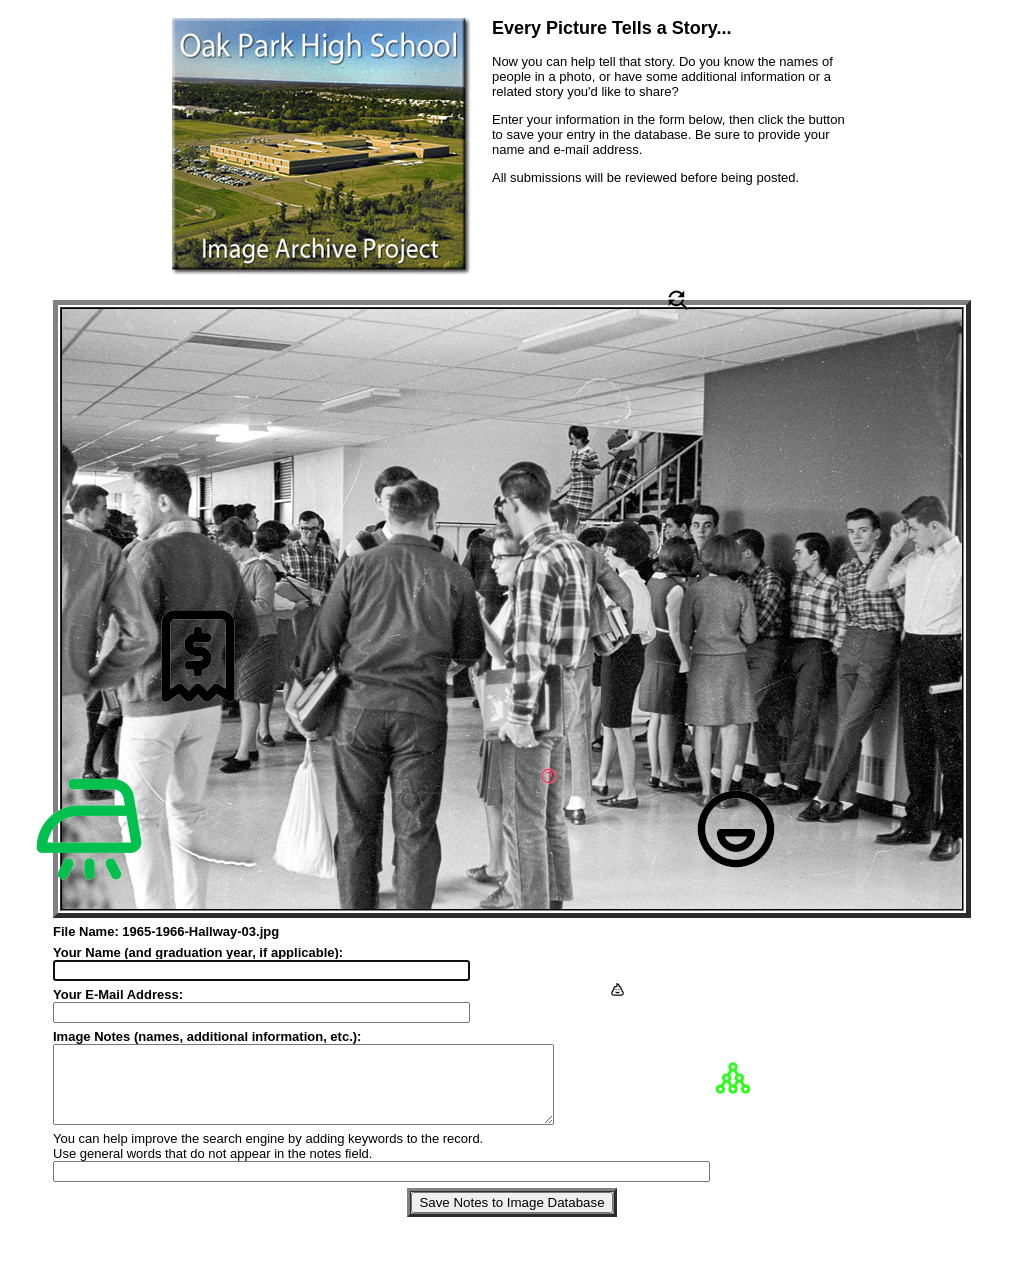 Image resolution: width=1024 pixels, height=1277 pixels. Describe the element at coordinates (733, 1078) in the screenshot. I see `view organizational hierarchy` at that location.